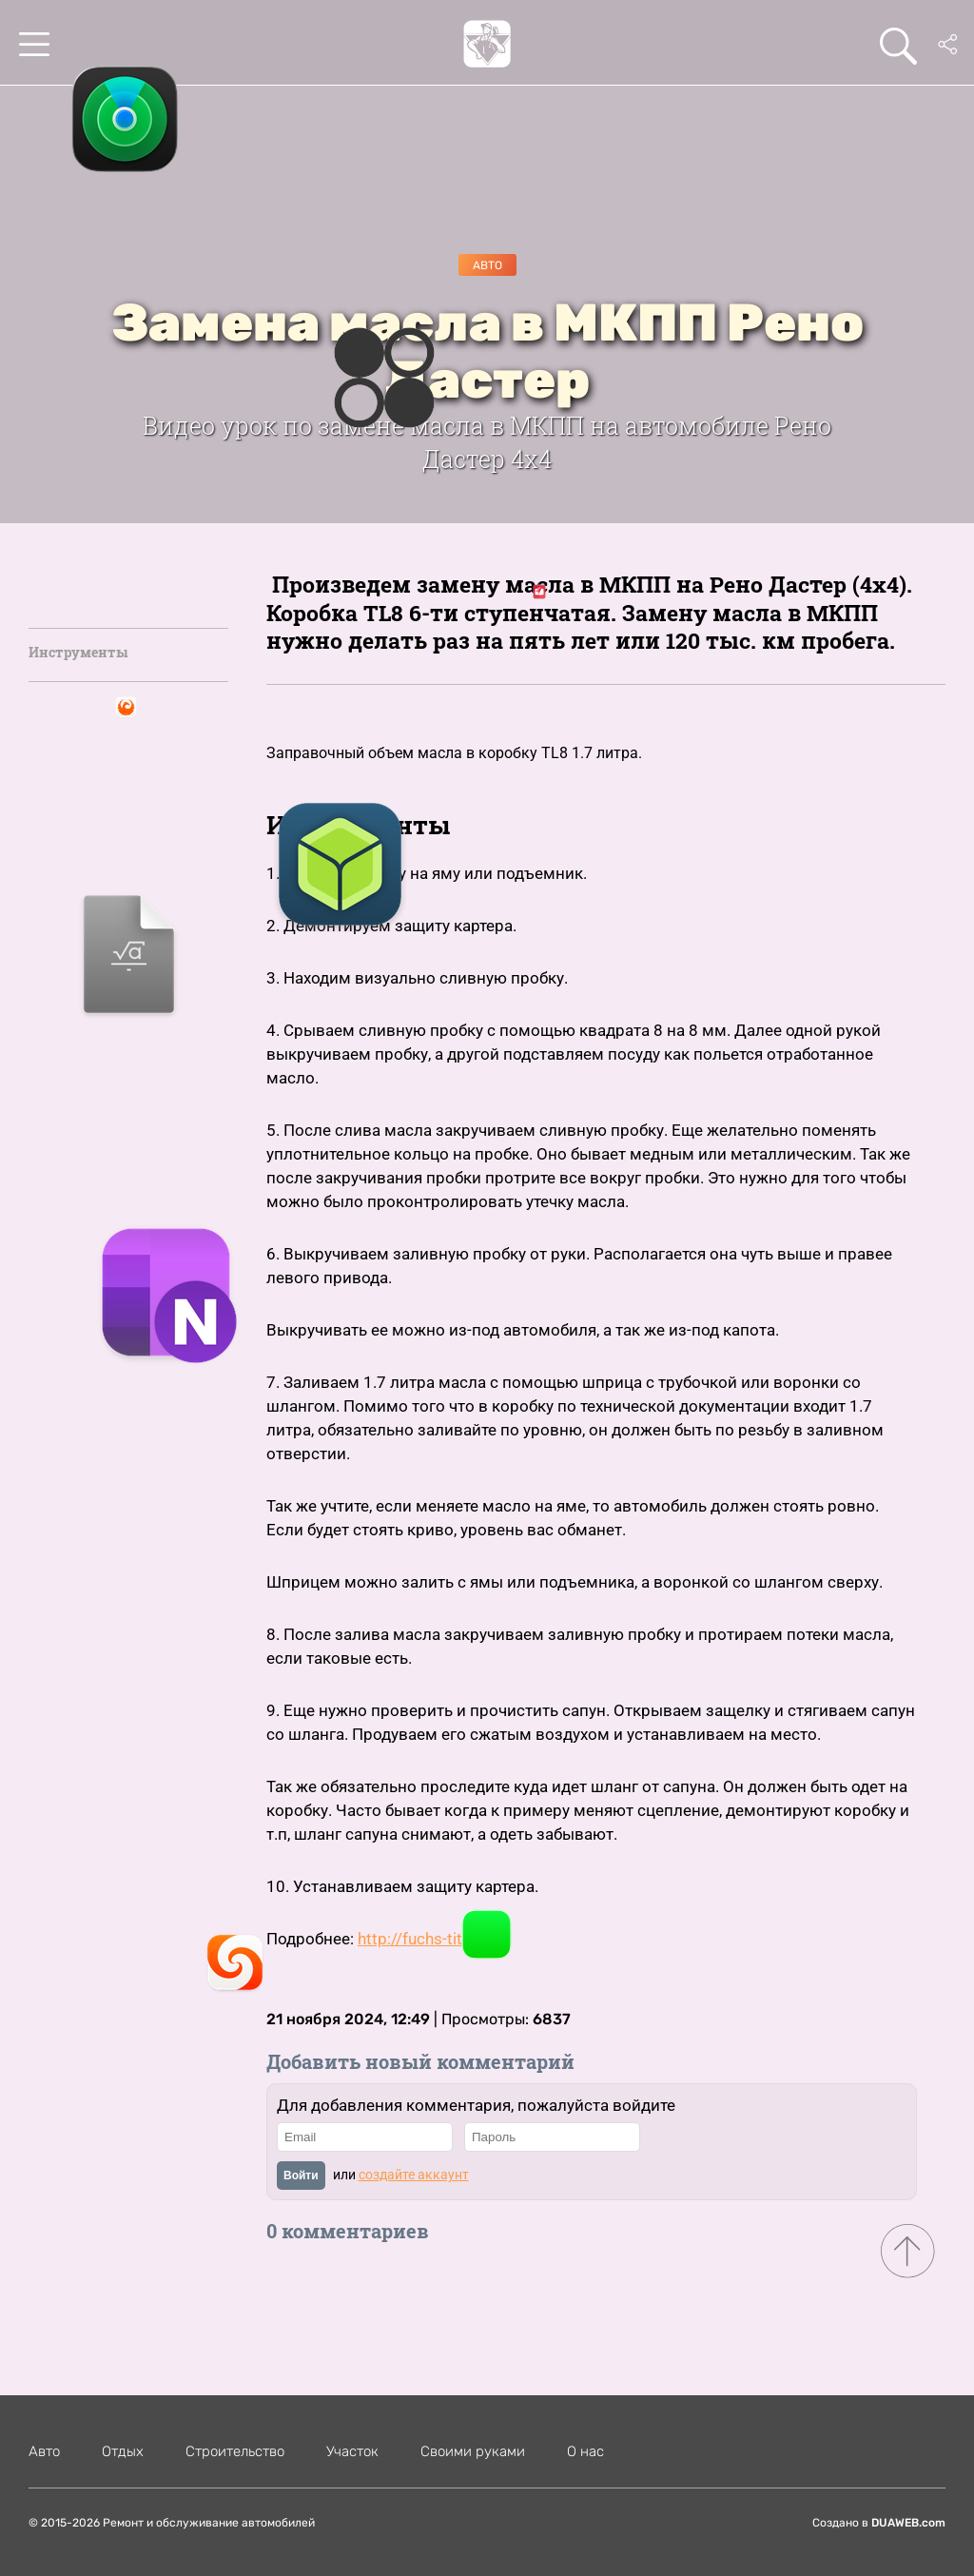 The width and height of the screenshot is (974, 2576). Describe the element at coordinates (340, 864) in the screenshot. I see `open balenaEtcher to flash OS images to drives` at that location.